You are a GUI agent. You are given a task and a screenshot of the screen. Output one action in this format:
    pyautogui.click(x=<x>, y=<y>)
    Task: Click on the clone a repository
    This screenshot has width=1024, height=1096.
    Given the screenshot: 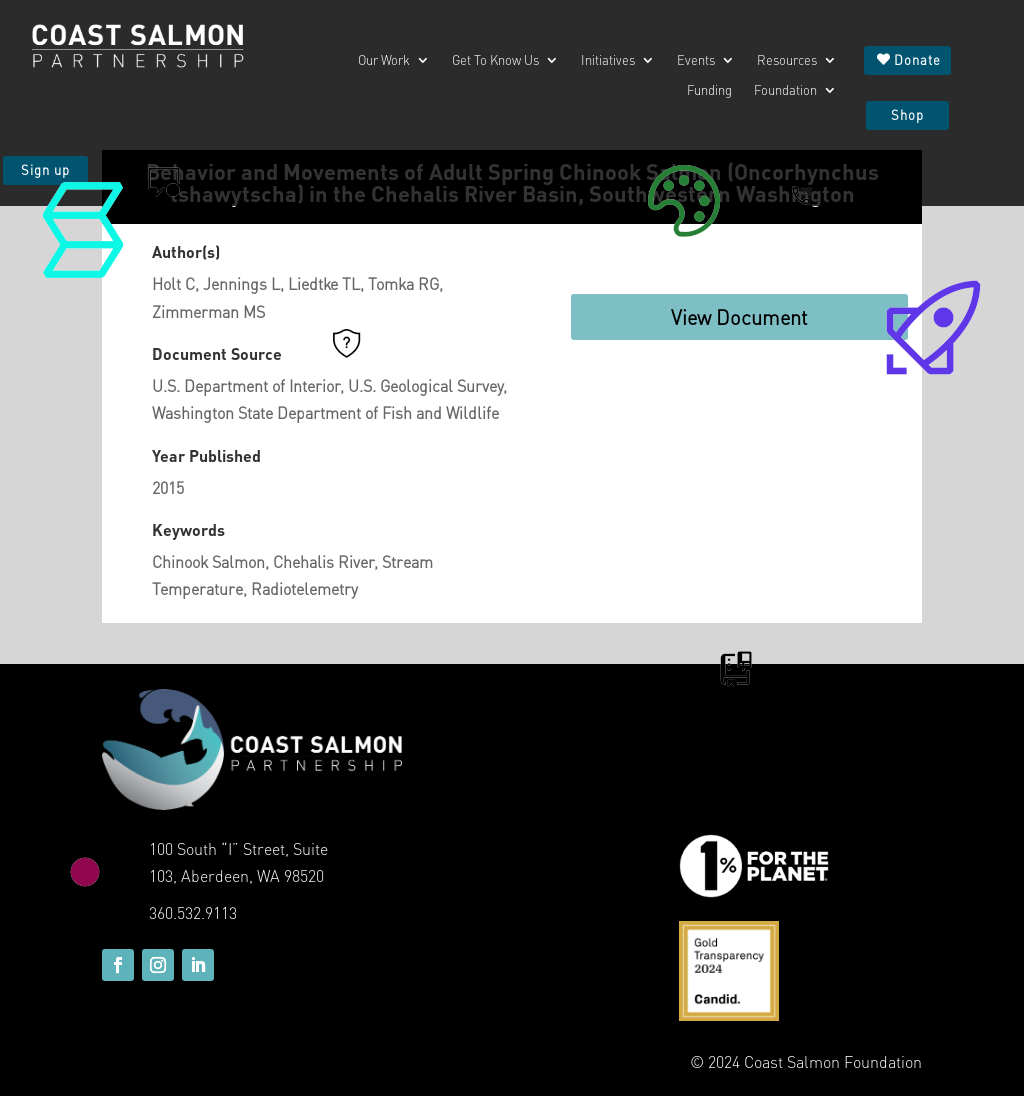 What is the action you would take?
    pyautogui.click(x=735, y=668)
    